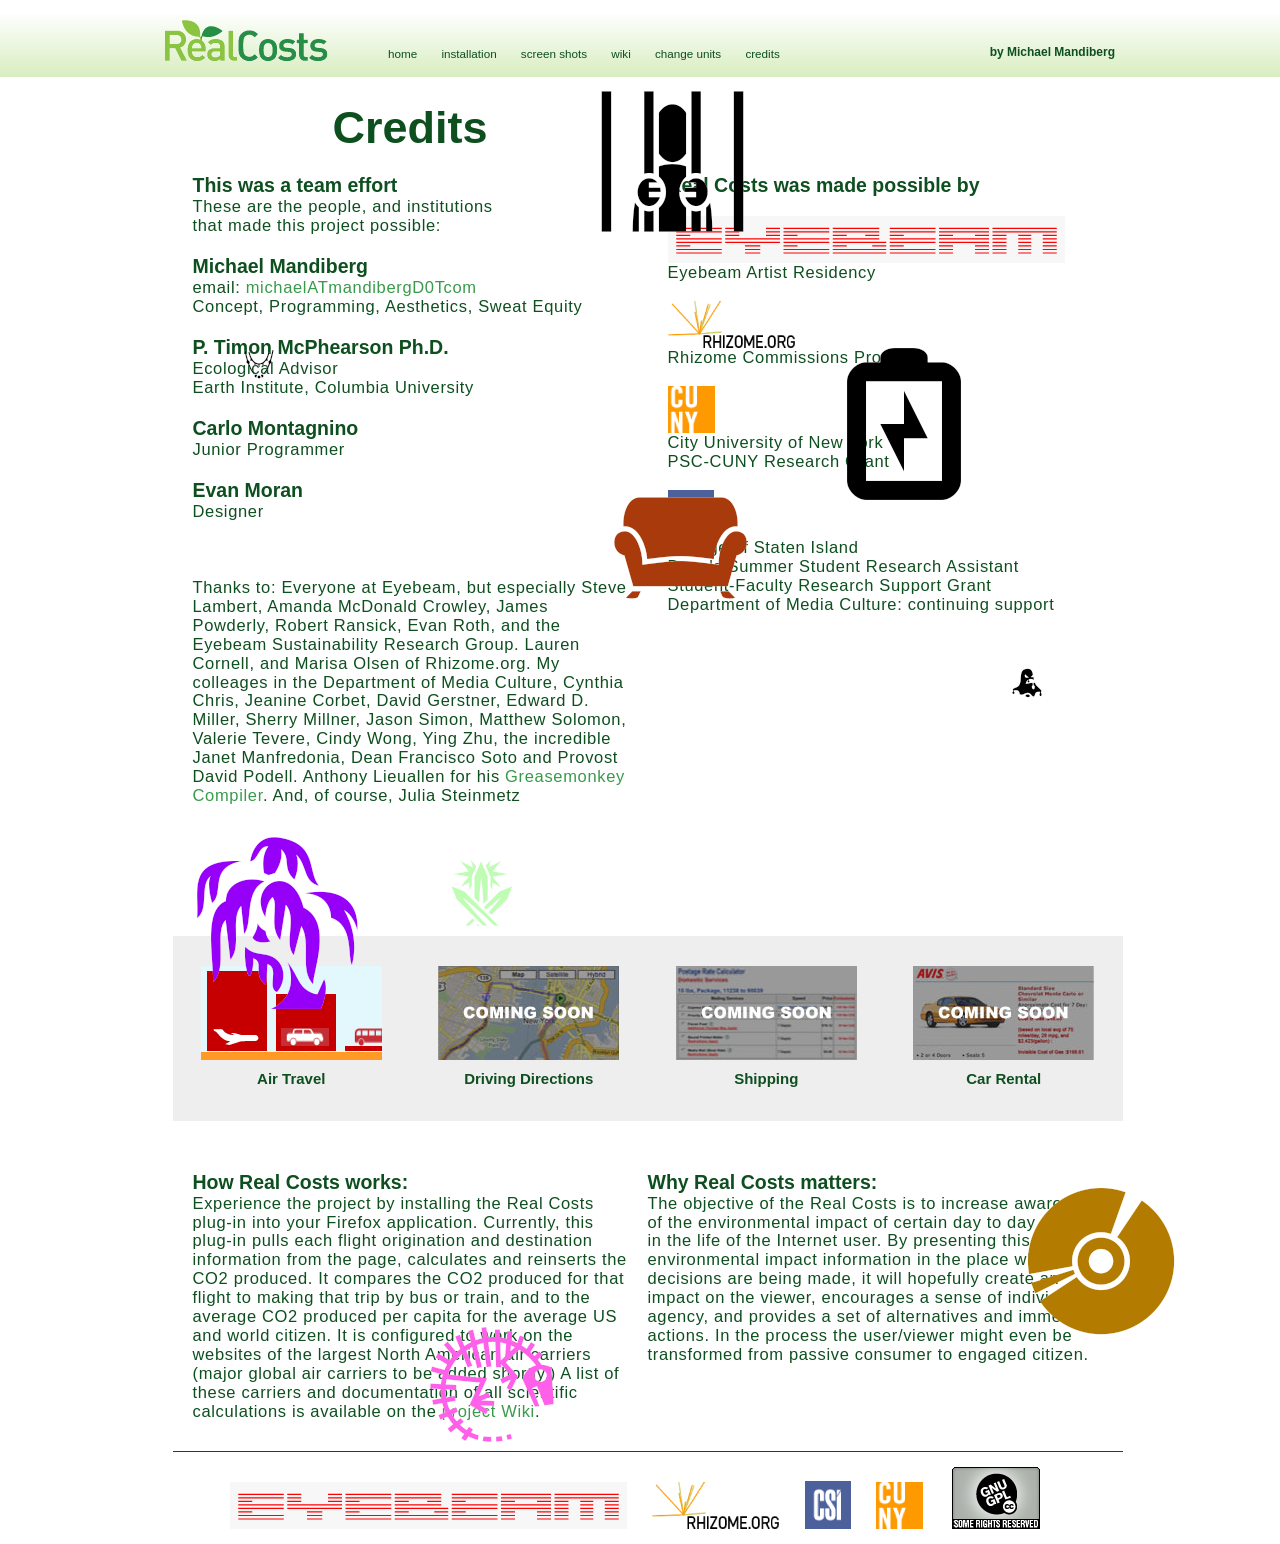  What do you see at coordinates (259, 364) in the screenshot?
I see `view jewelry or accessories in inventory` at bounding box center [259, 364].